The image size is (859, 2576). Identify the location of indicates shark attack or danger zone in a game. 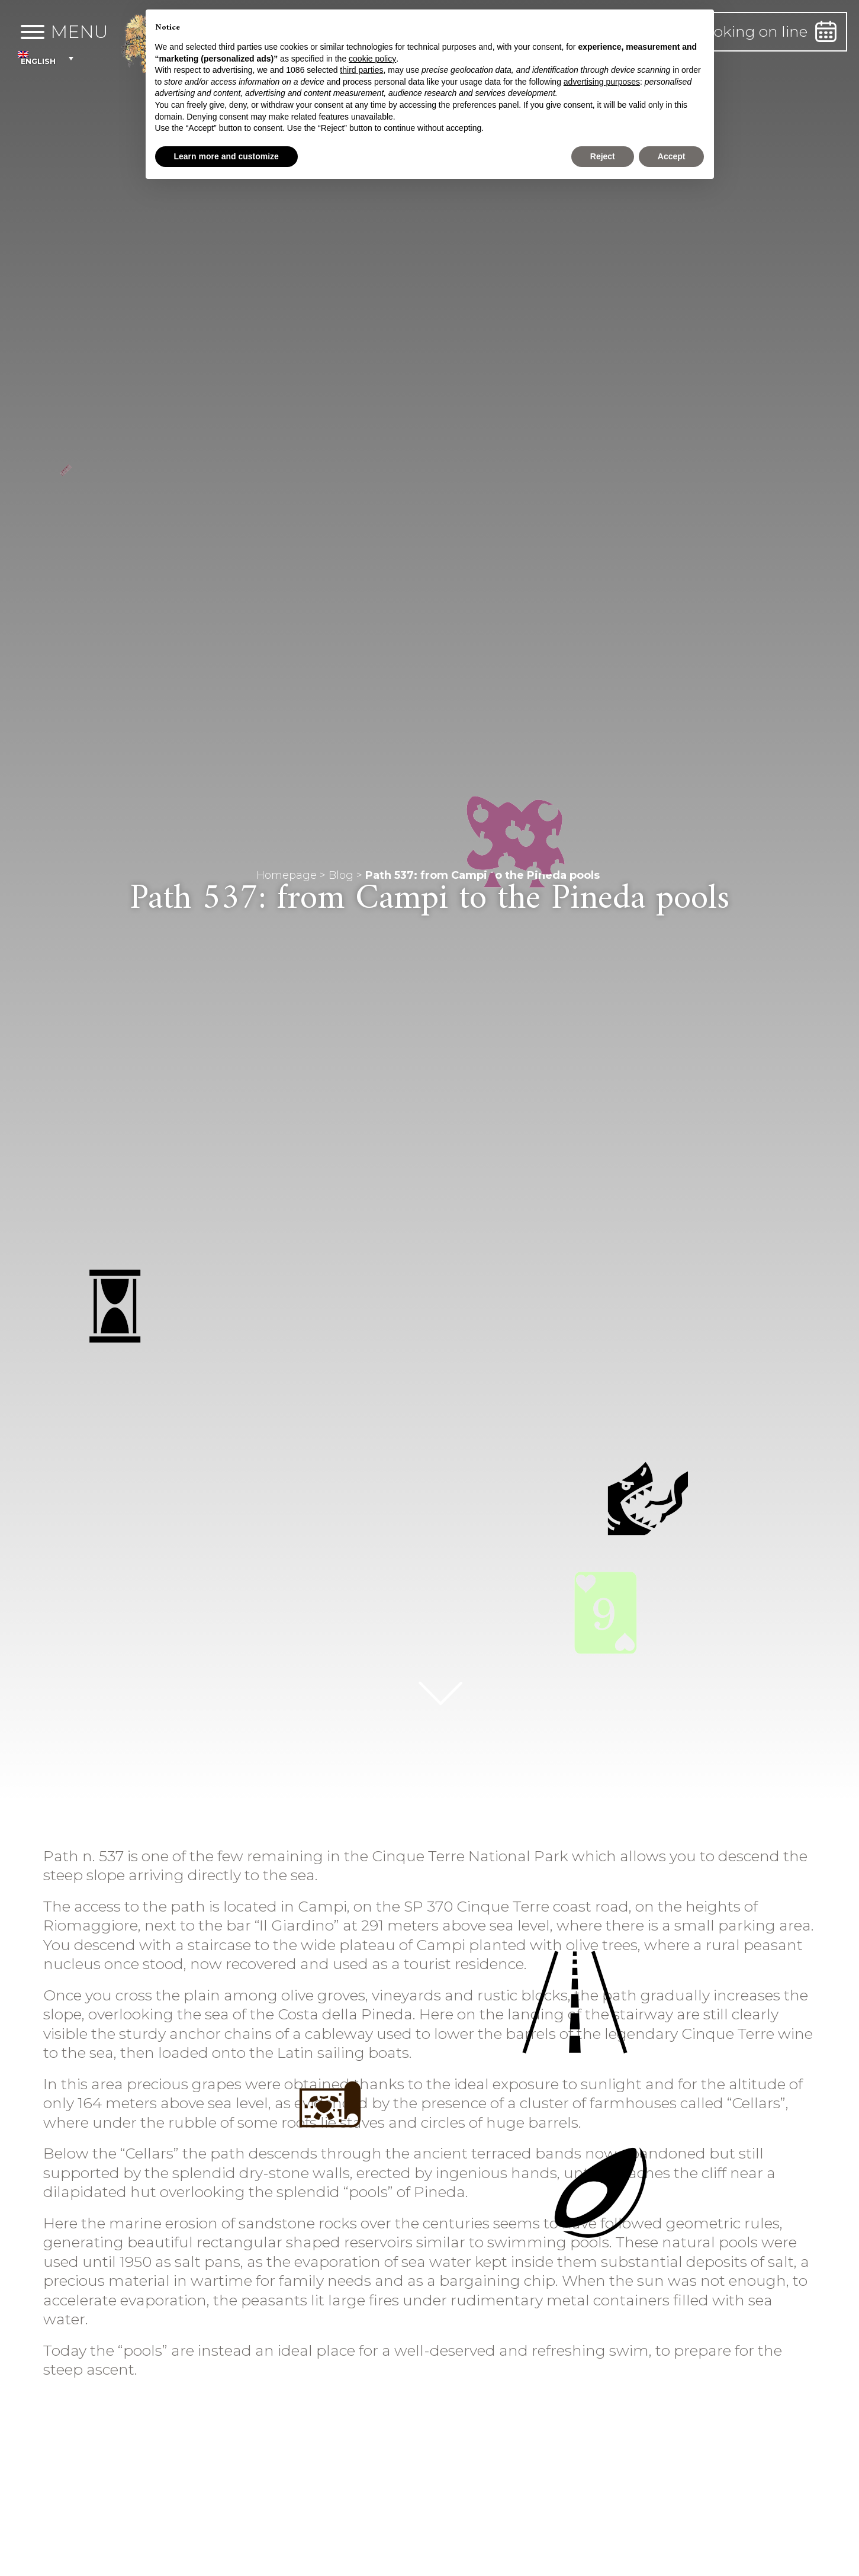
(648, 1496).